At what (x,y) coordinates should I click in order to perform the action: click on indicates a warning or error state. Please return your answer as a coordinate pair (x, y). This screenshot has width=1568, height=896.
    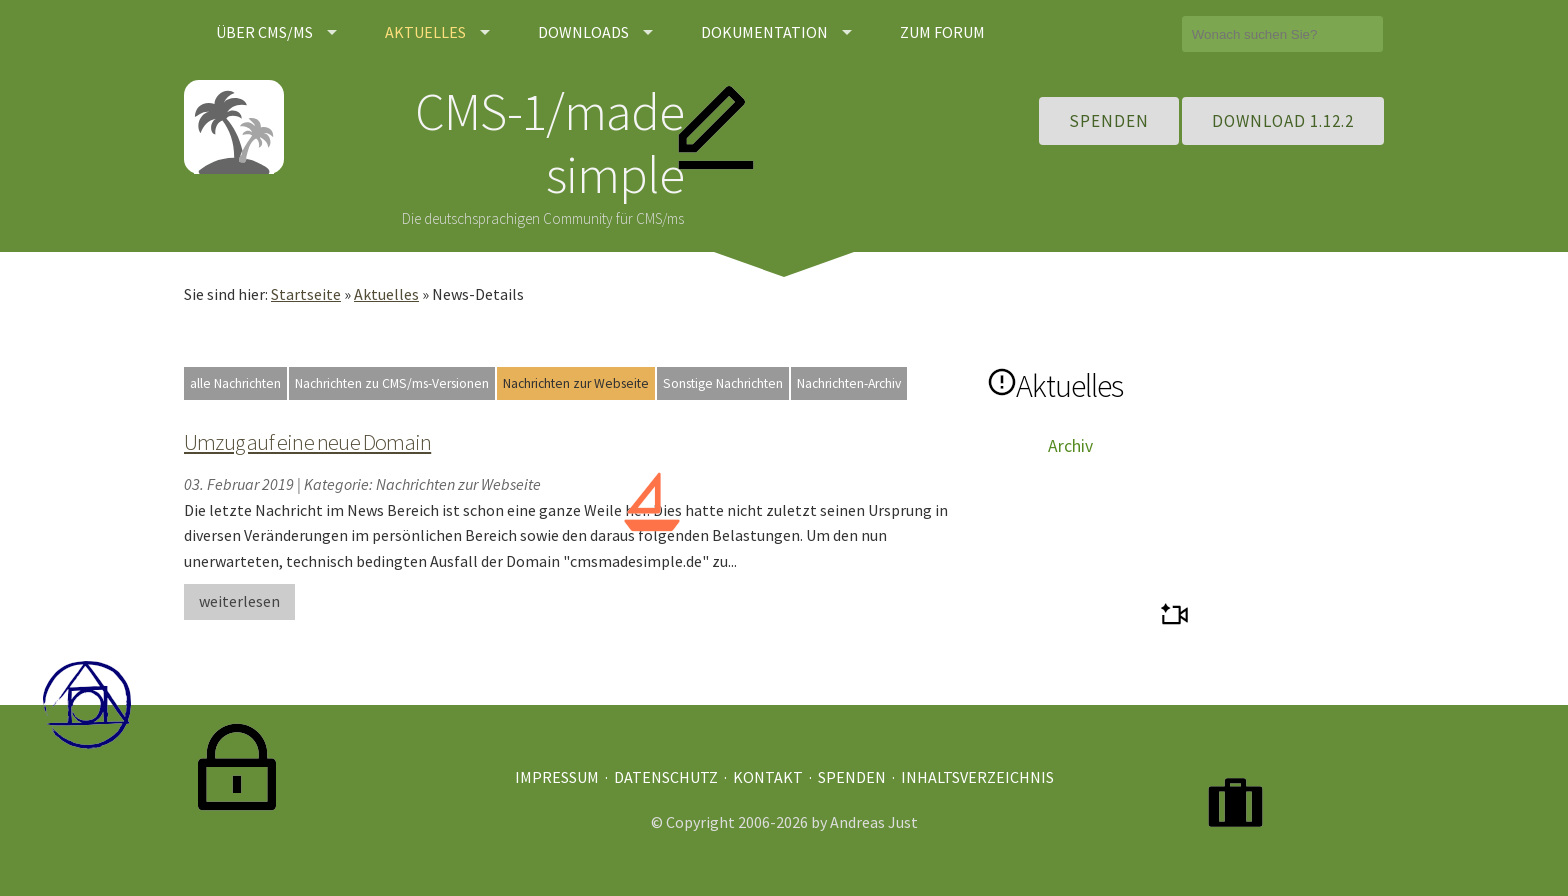
    Looking at the image, I should click on (1002, 382).